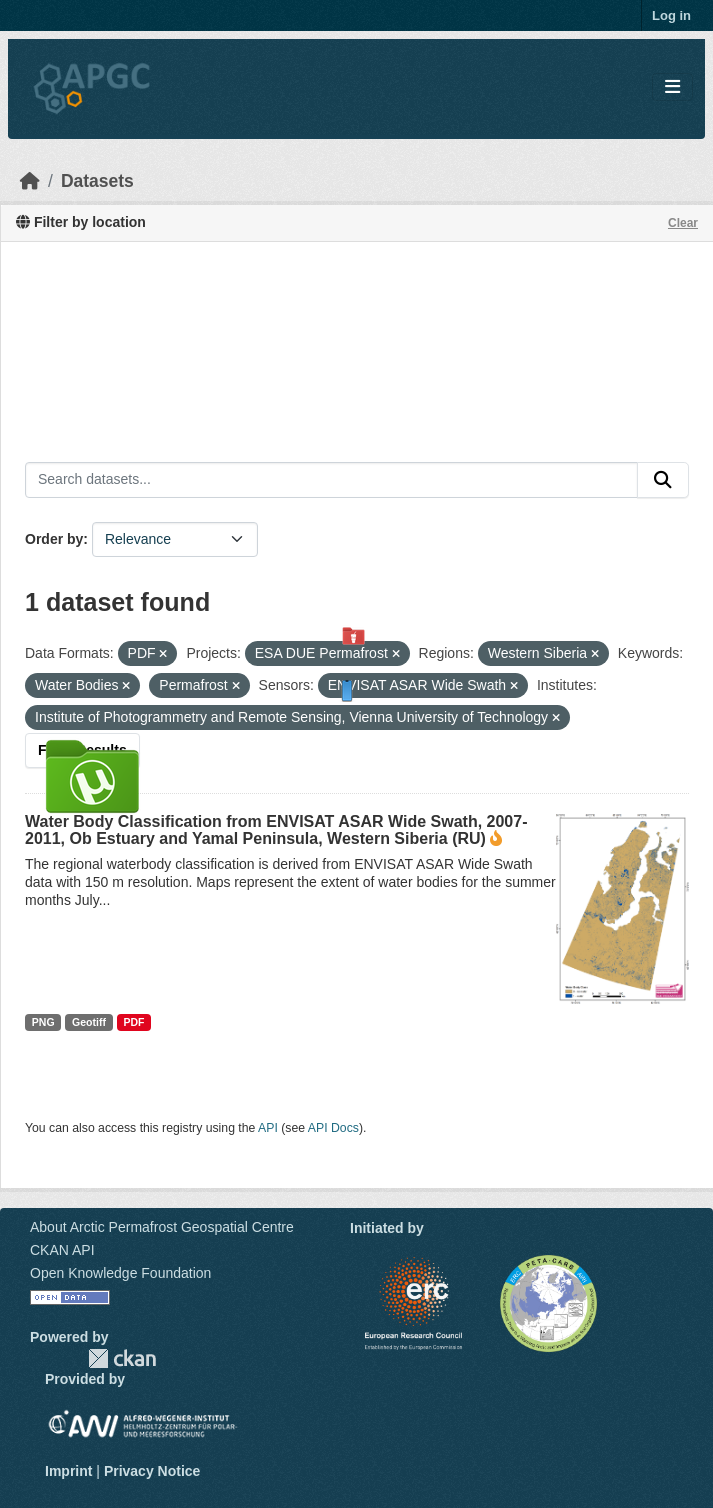 This screenshot has height=1508, width=713. I want to click on iPhone 14 Pro device icon, so click(347, 691).